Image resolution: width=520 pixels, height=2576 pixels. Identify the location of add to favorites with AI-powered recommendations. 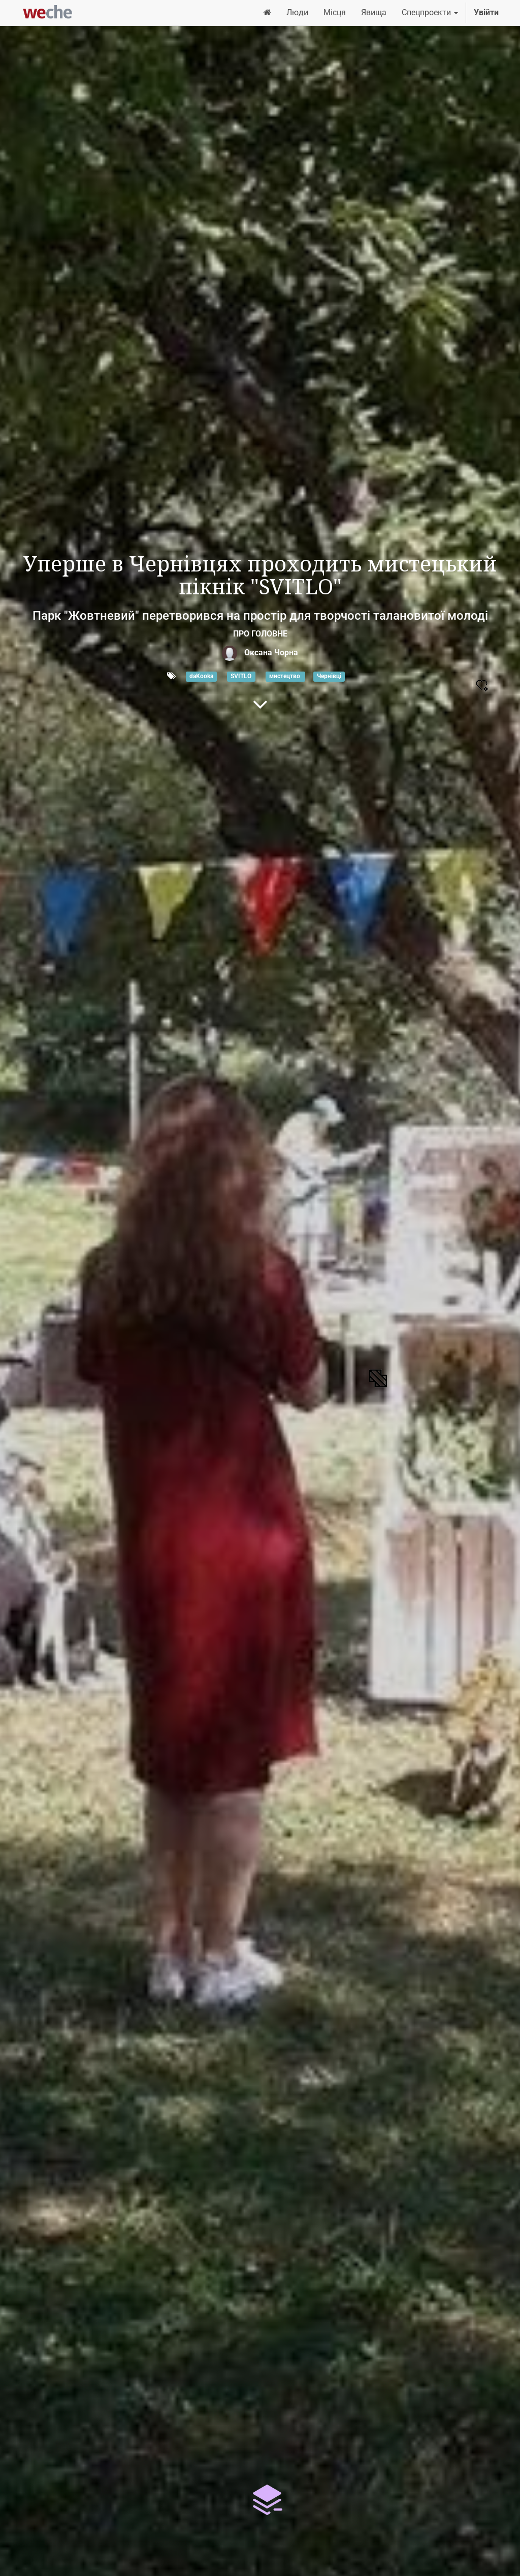
(481, 685).